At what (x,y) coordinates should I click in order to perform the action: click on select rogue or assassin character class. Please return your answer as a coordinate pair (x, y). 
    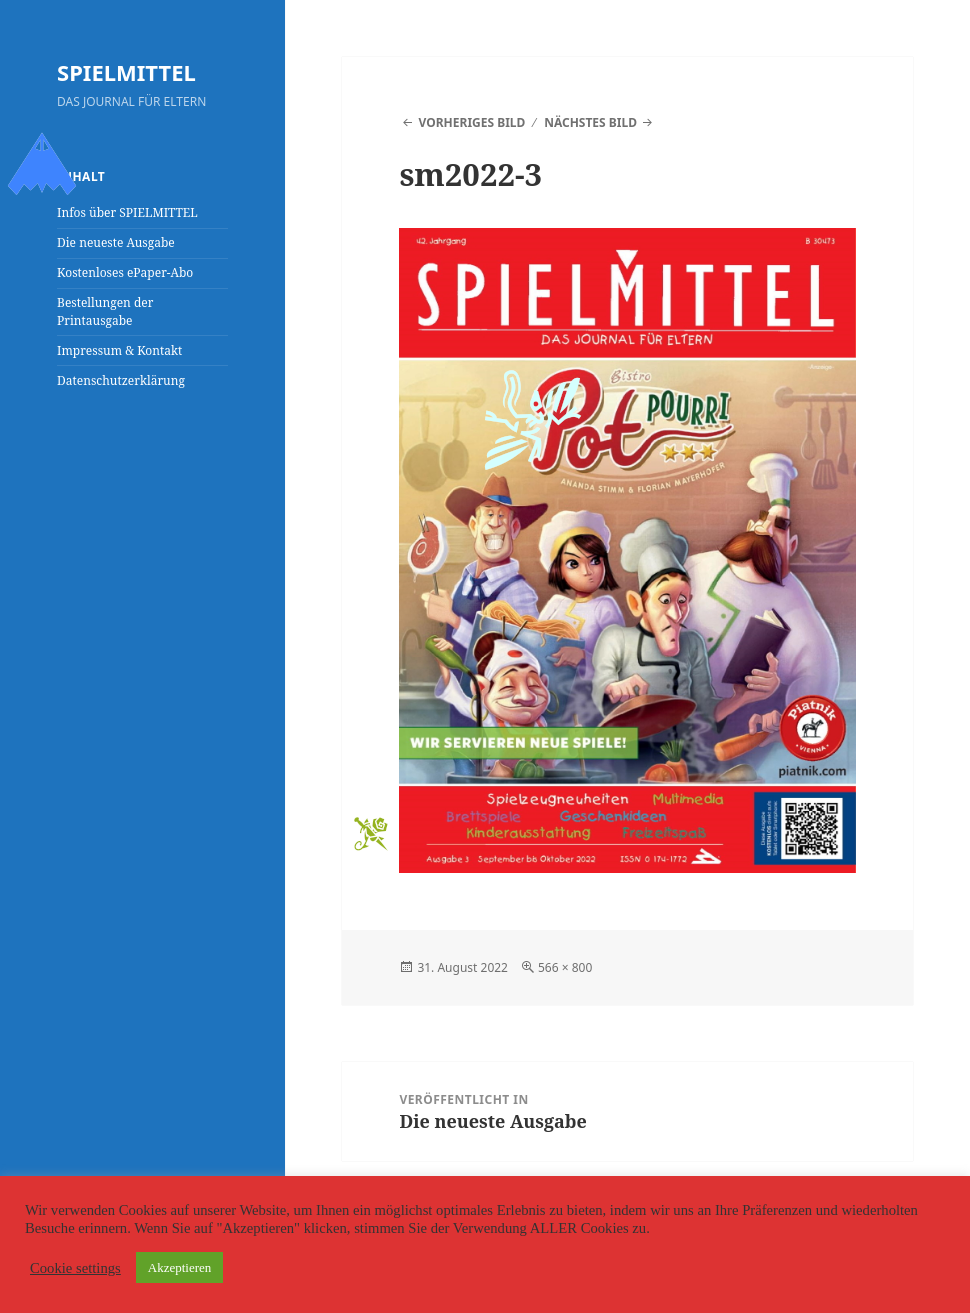
    Looking at the image, I should click on (371, 834).